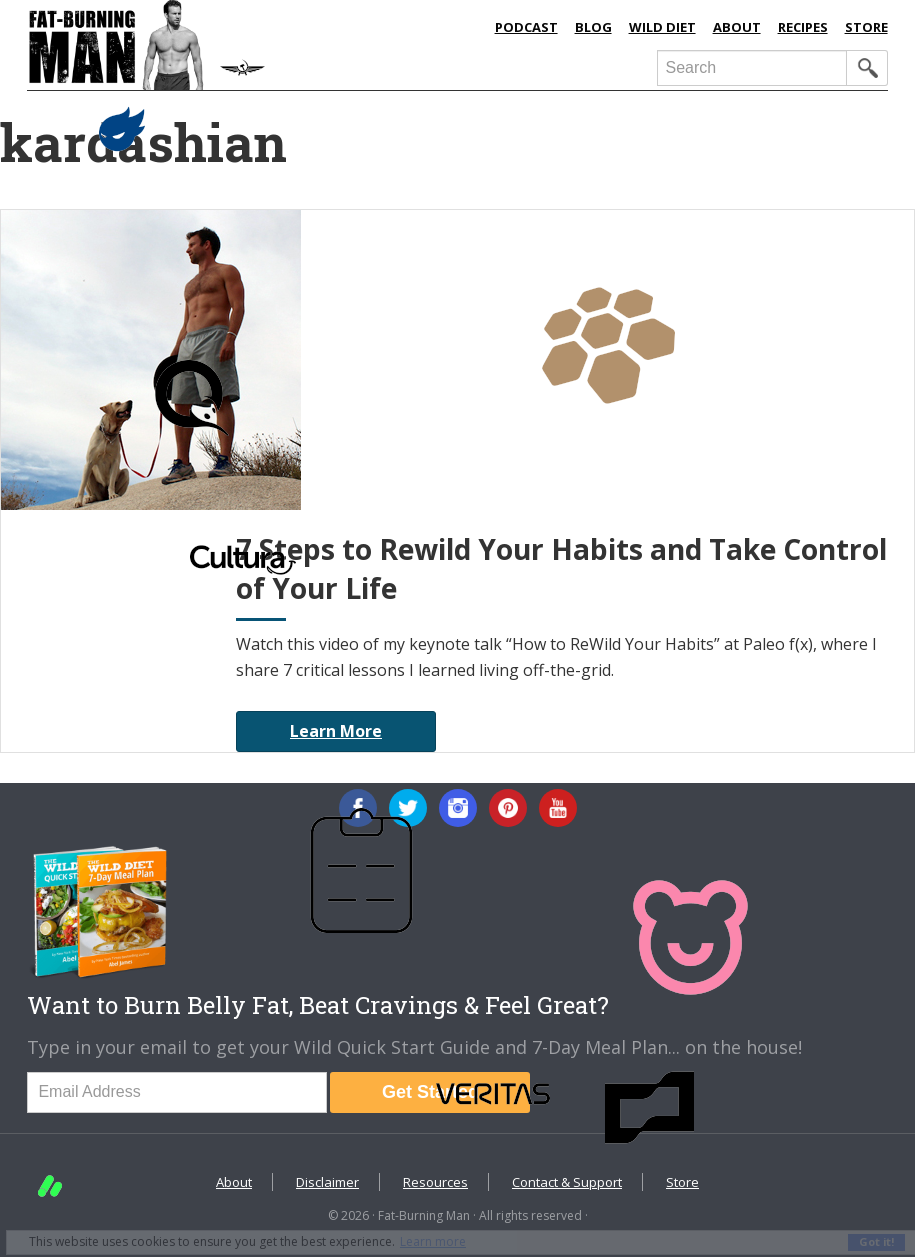 The width and height of the screenshot is (915, 1257). I want to click on veritas brand logo, so click(493, 1094).